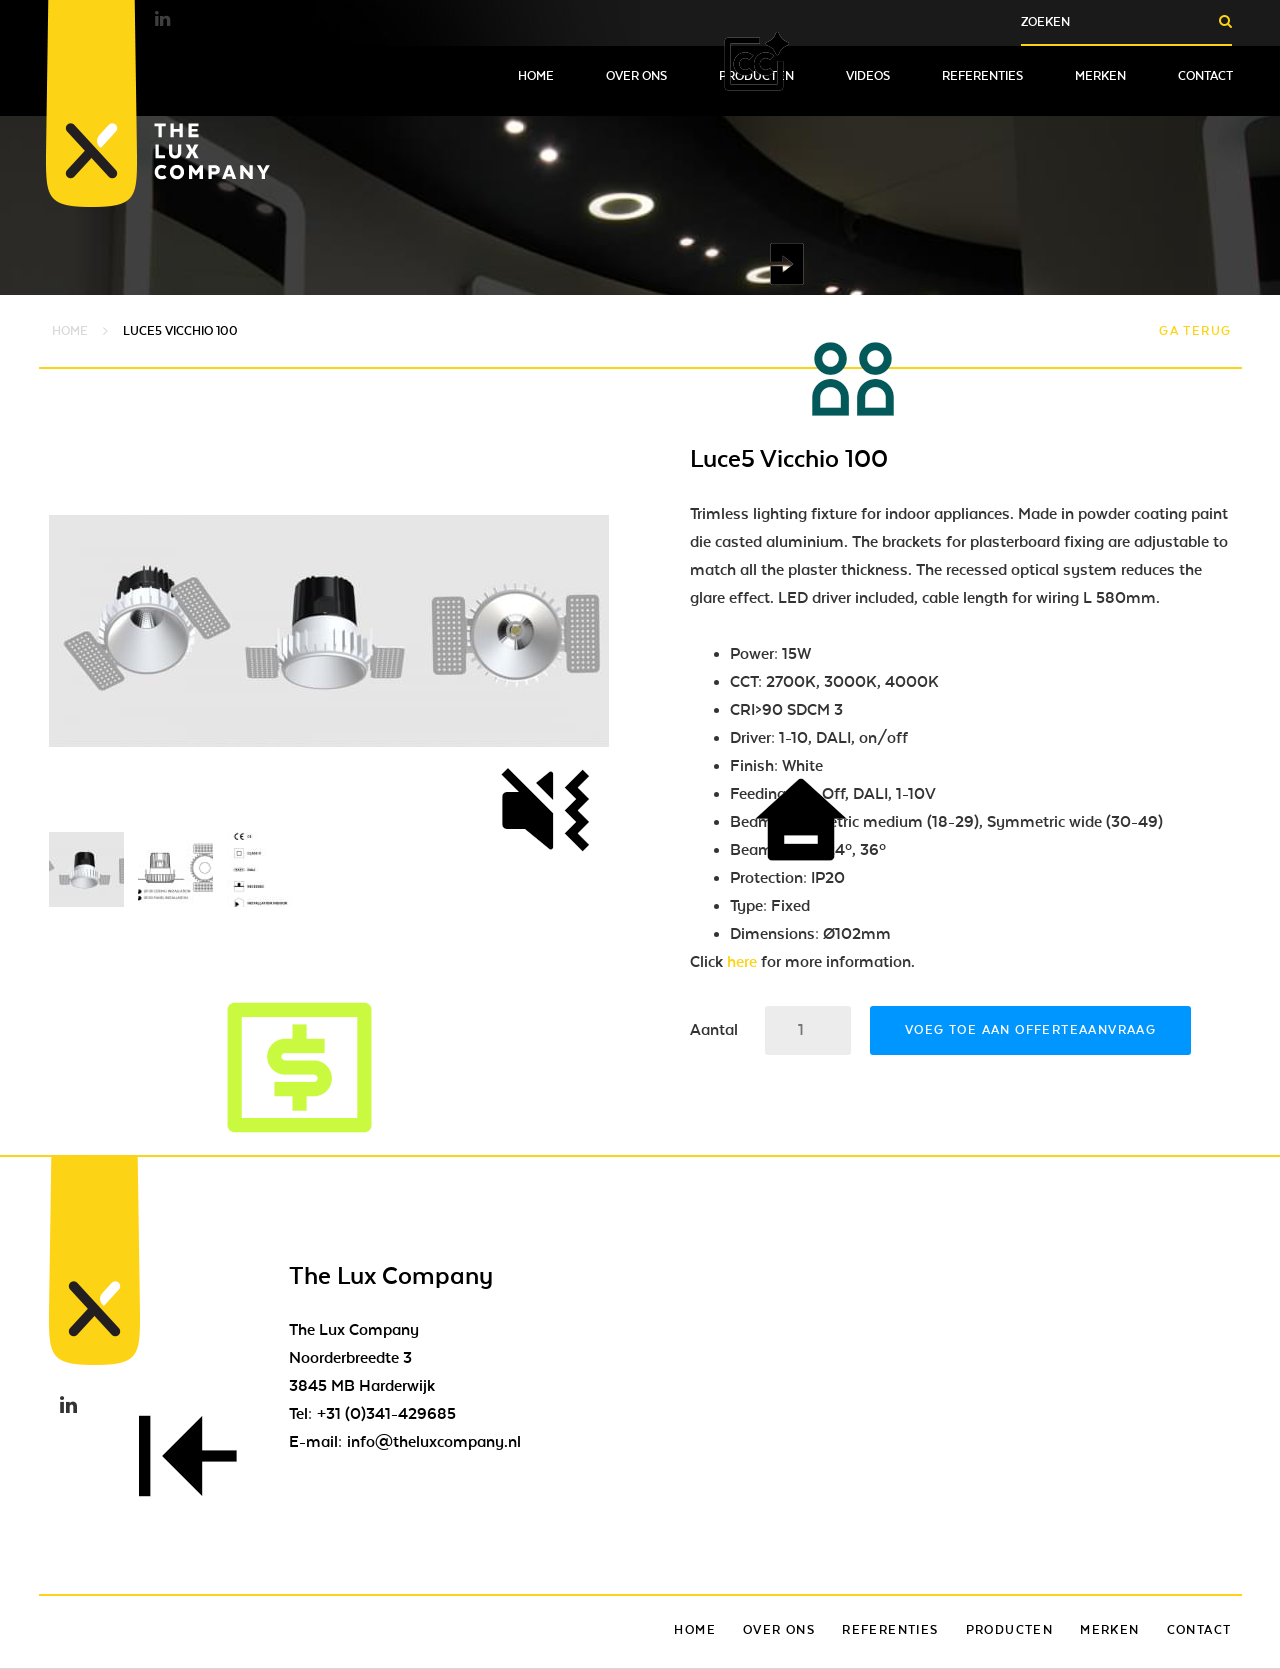 The width and height of the screenshot is (1280, 1669). Describe the element at coordinates (185, 1456) in the screenshot. I see `collapse panel to the left` at that location.